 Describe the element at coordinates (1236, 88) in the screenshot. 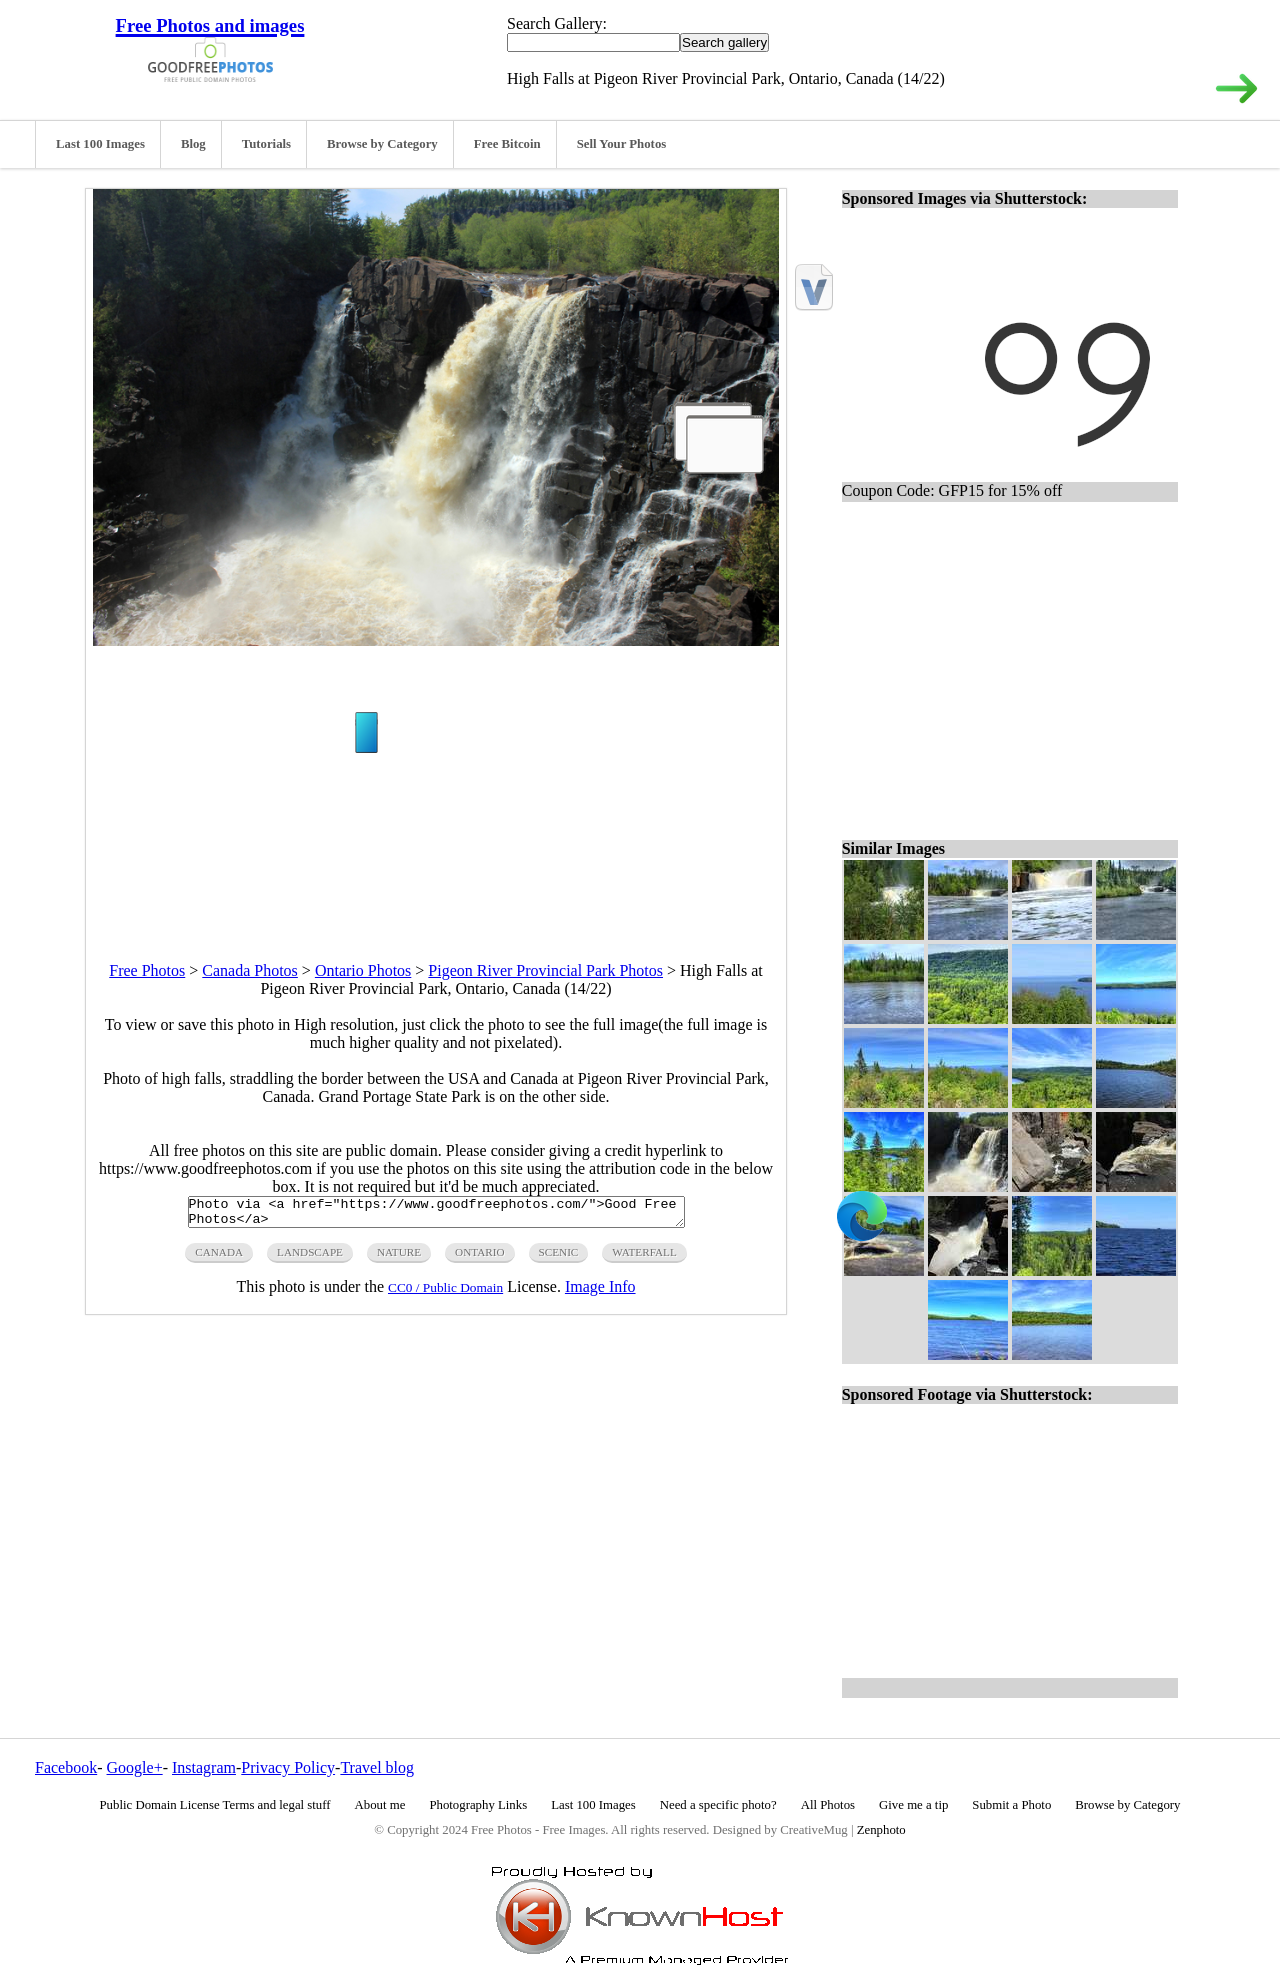

I see `move a file or folder to a new location` at that location.